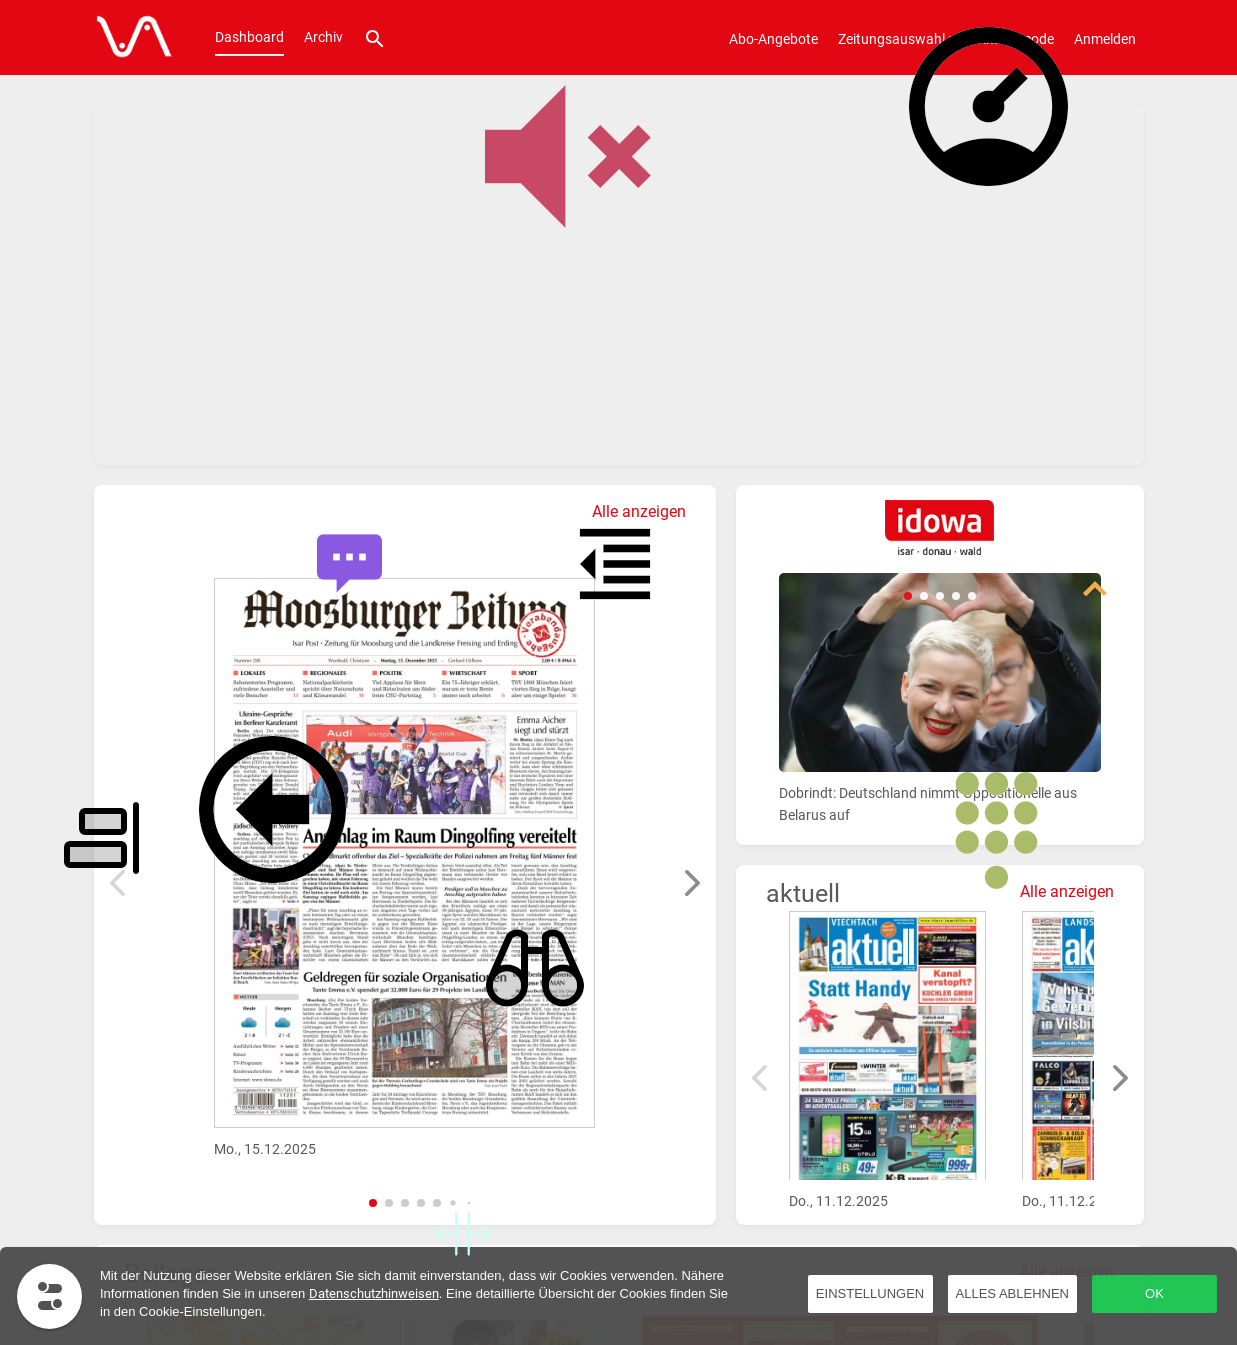  What do you see at coordinates (103, 838) in the screenshot?
I see `align text or content to the right` at bounding box center [103, 838].